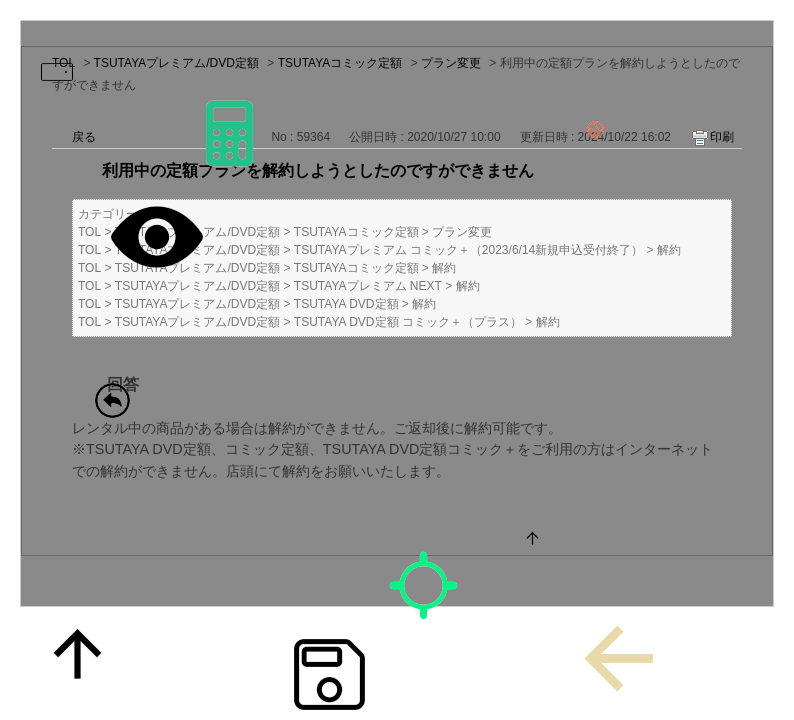 The image size is (794, 720). I want to click on find my current location on the map, so click(423, 585).